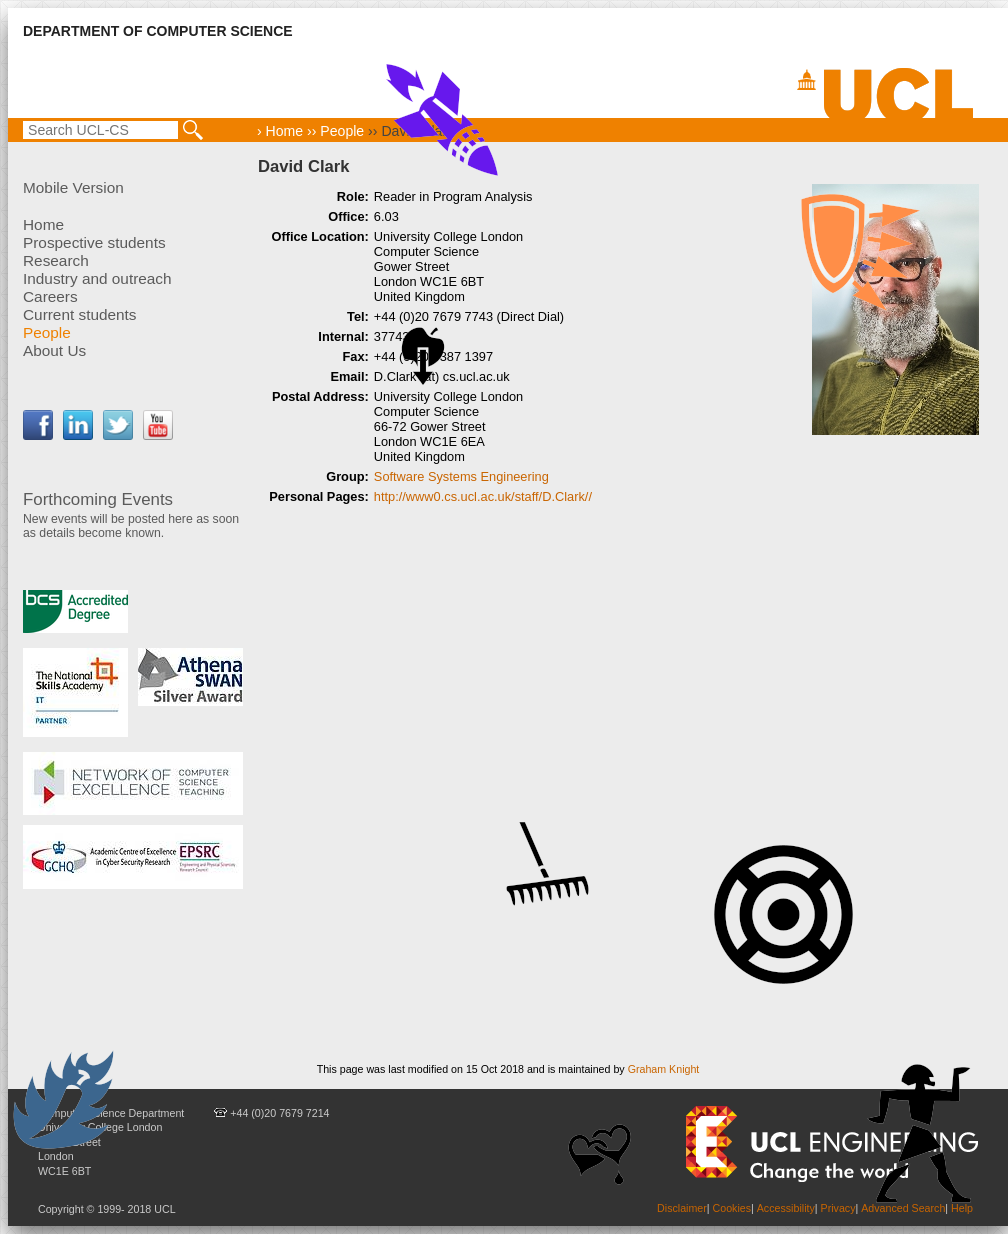  I want to click on select egyptian or ancient egypt theme, so click(919, 1133).